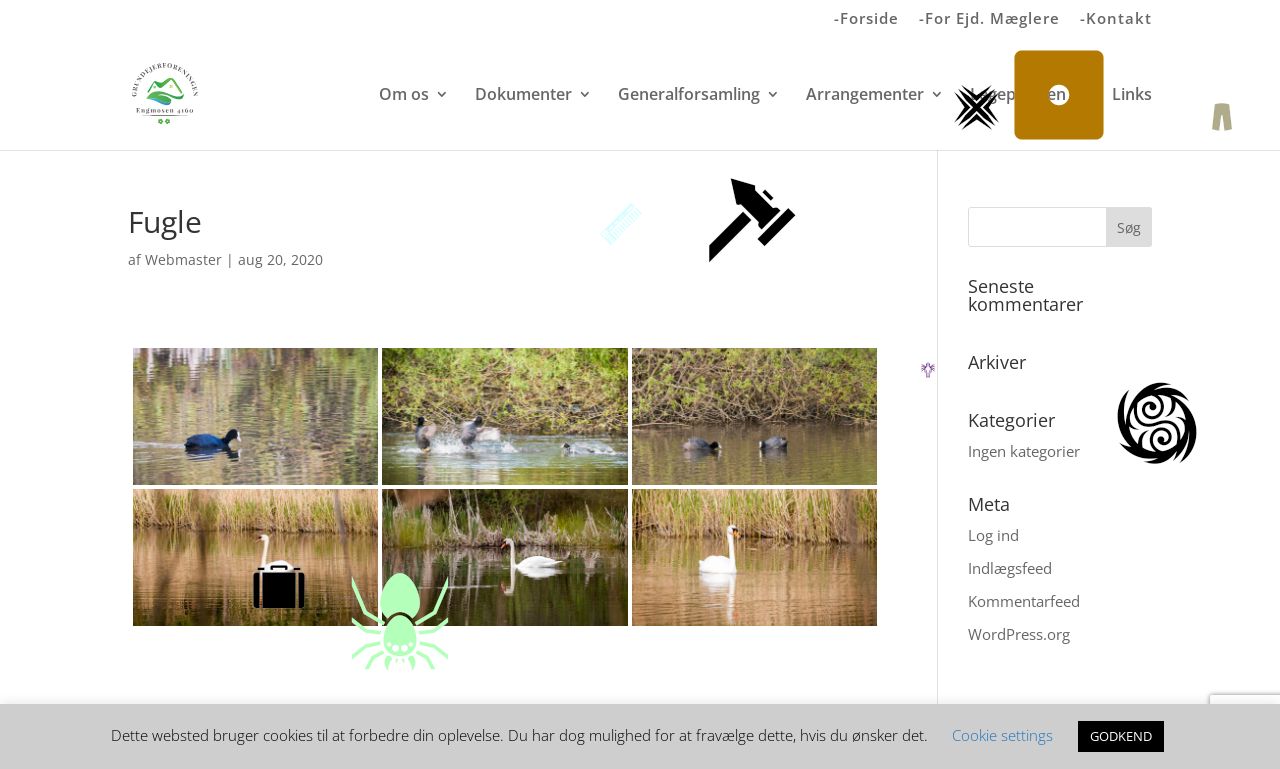 The image size is (1280, 769). I want to click on indicates spider or arachnid enemy type in game, so click(400, 621).